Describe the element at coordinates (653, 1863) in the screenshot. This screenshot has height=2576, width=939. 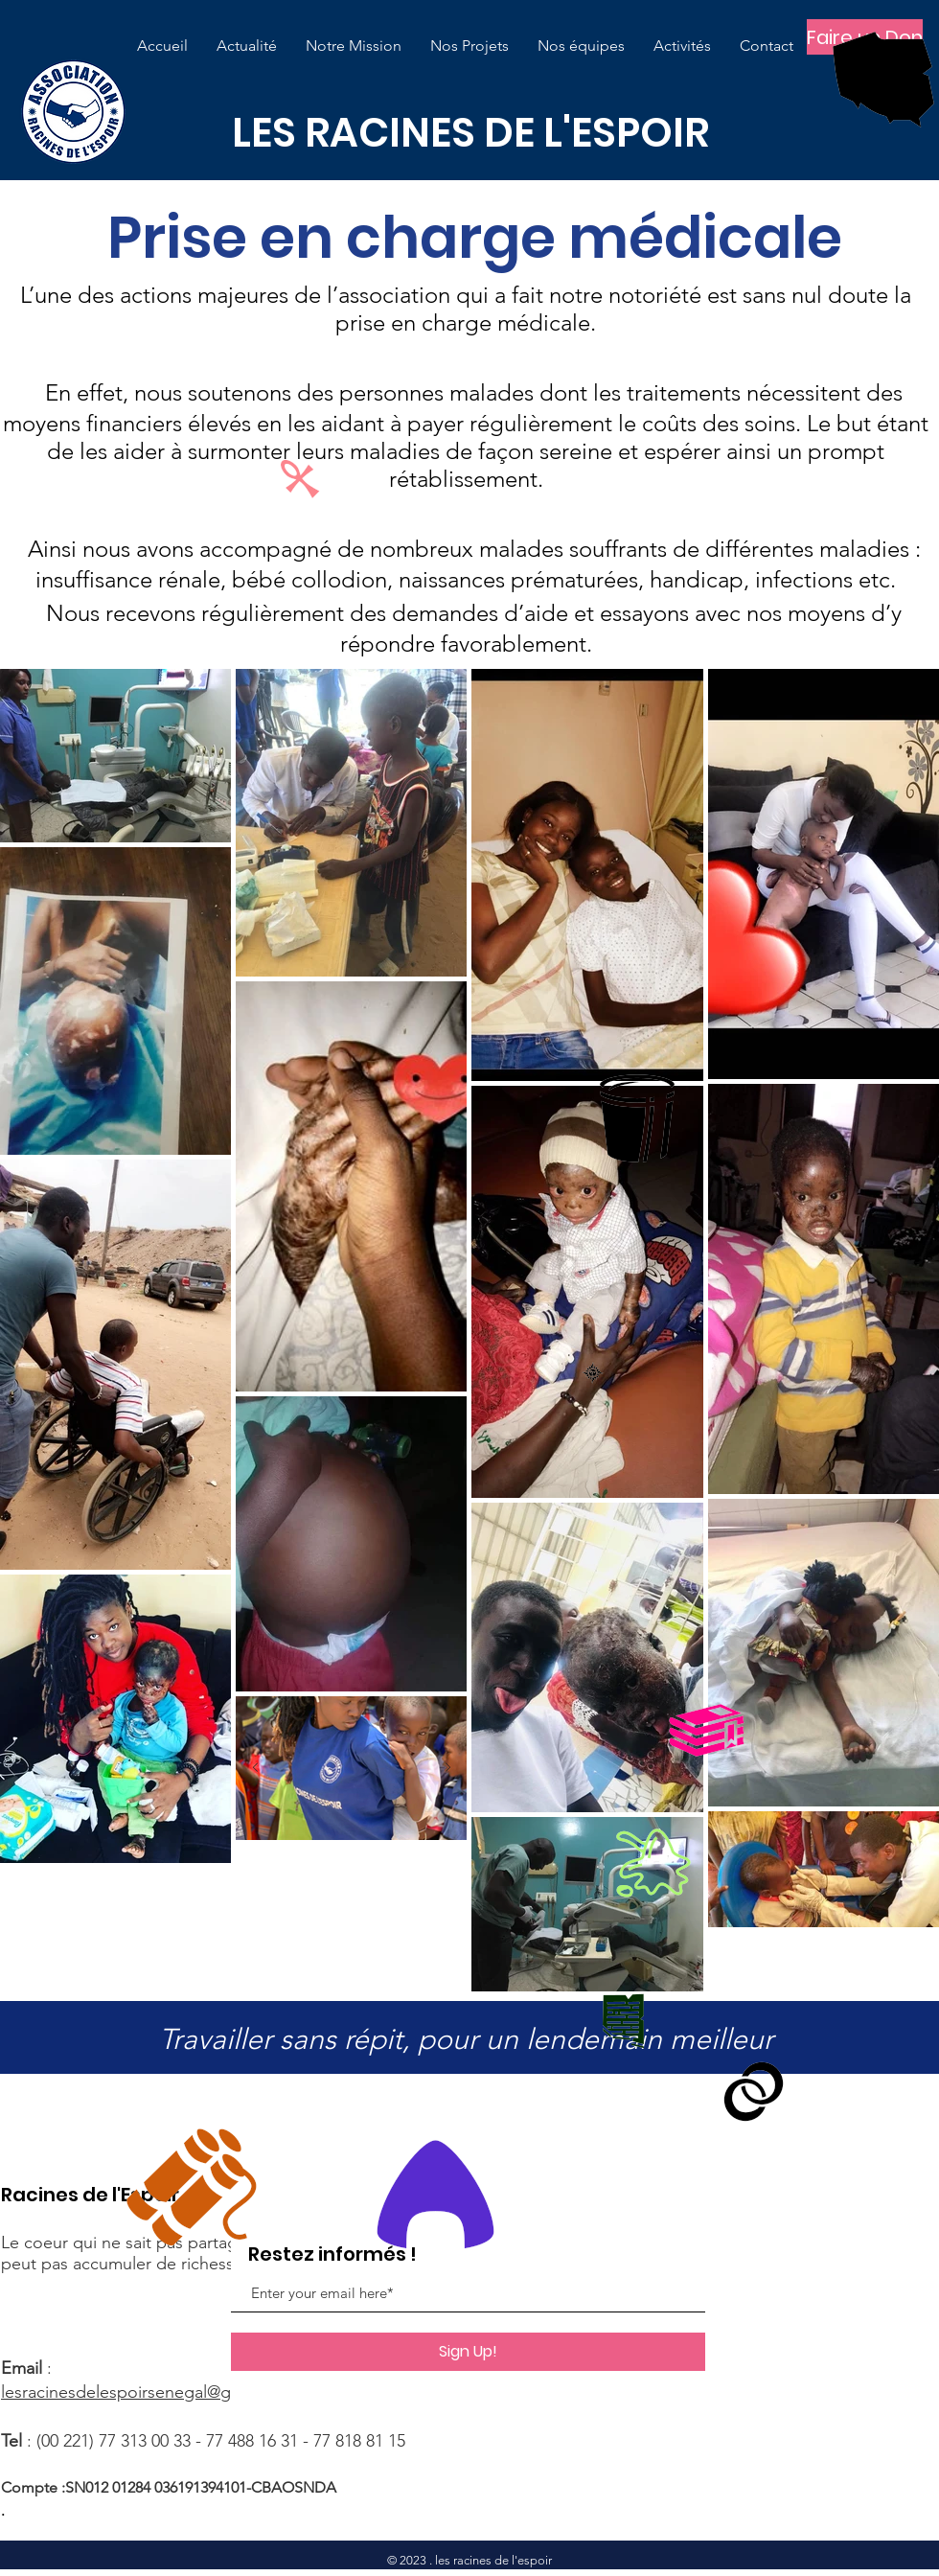
I see `slime or goo enemy in a game interface` at that location.